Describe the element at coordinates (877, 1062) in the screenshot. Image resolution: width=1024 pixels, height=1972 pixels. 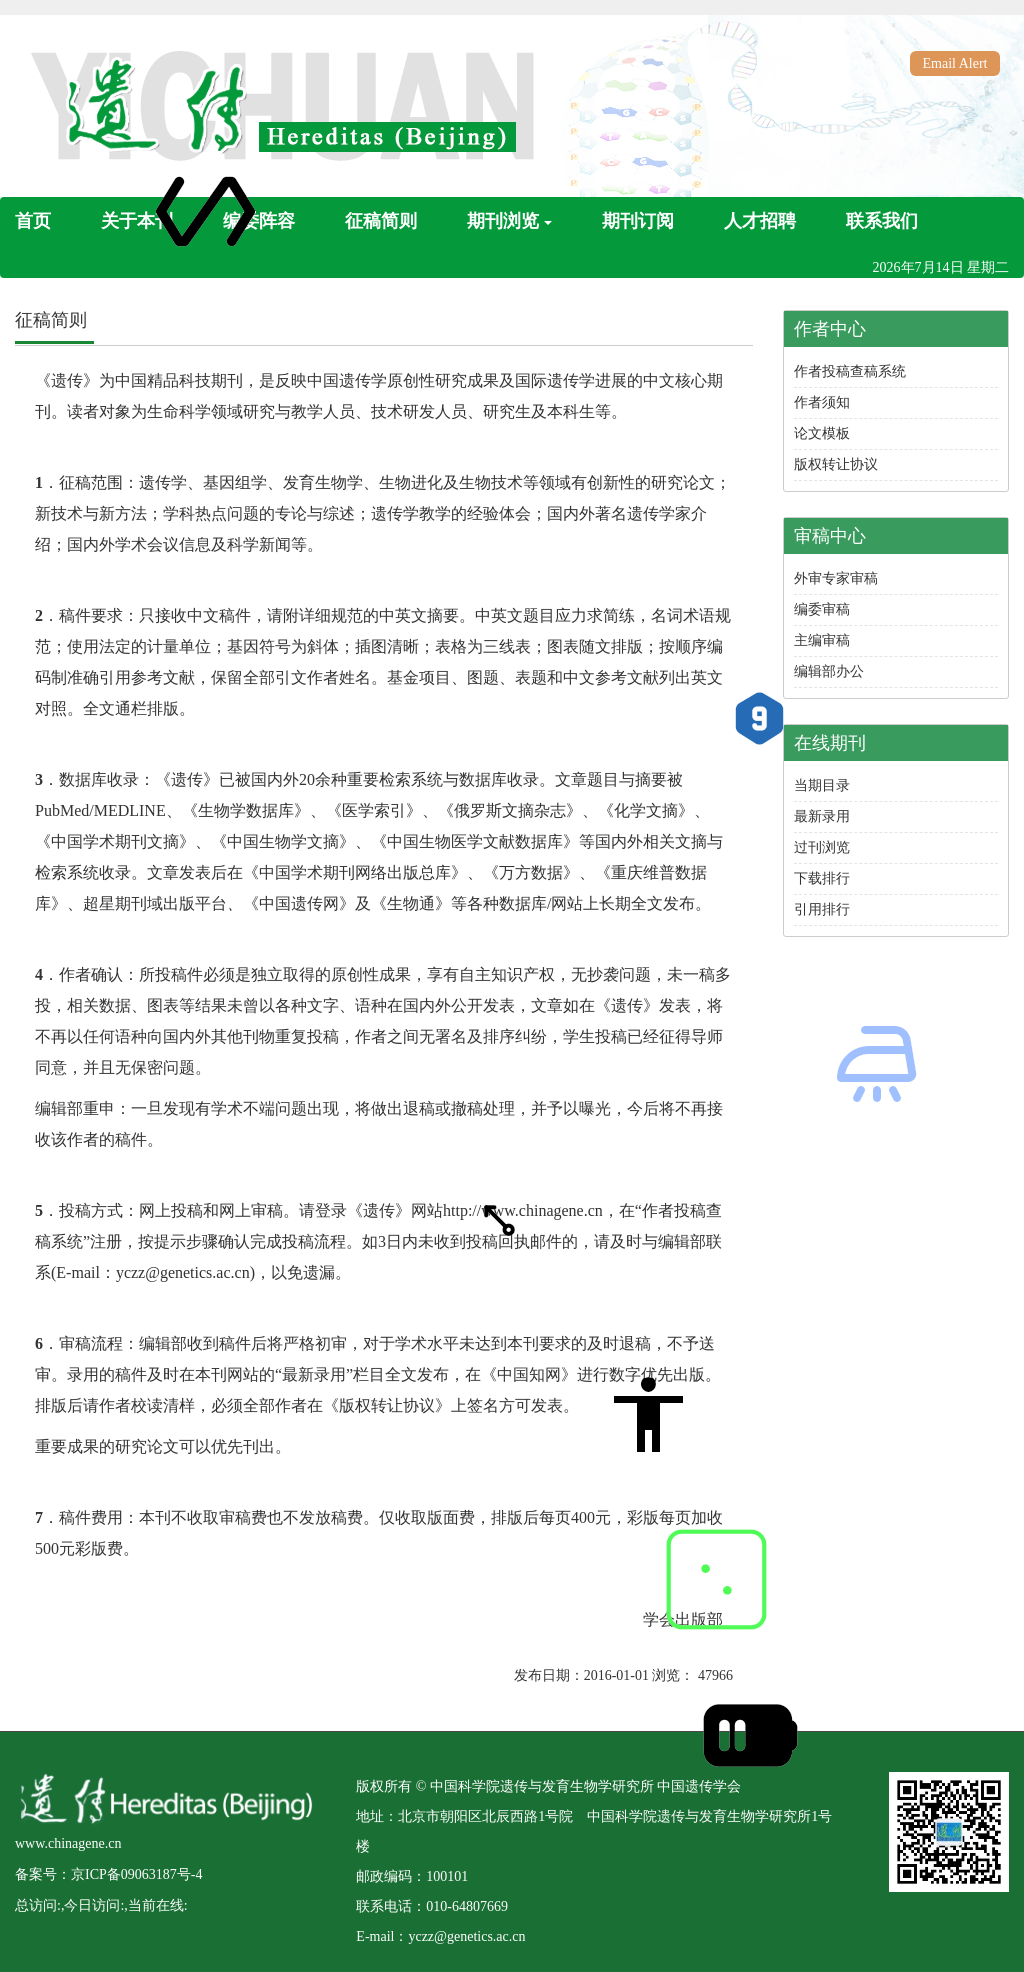
I see `indicates steam iron setting available` at that location.